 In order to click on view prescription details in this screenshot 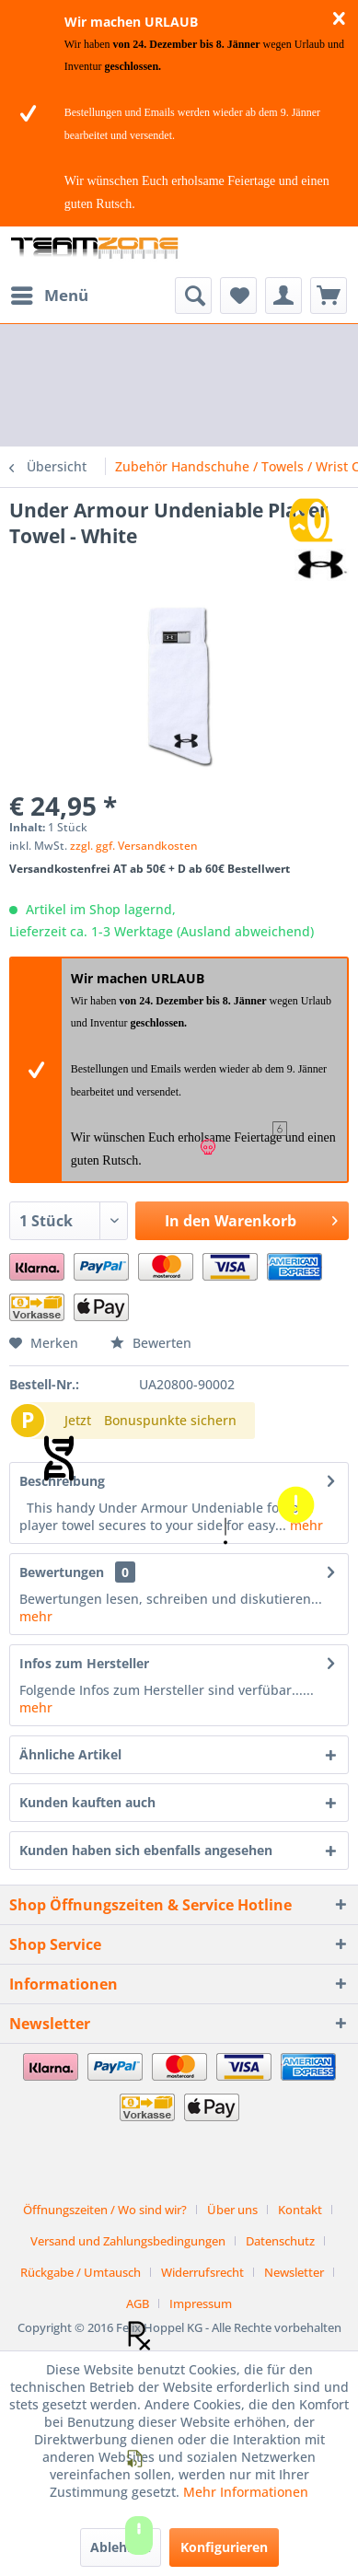, I will do `click(138, 2336)`.